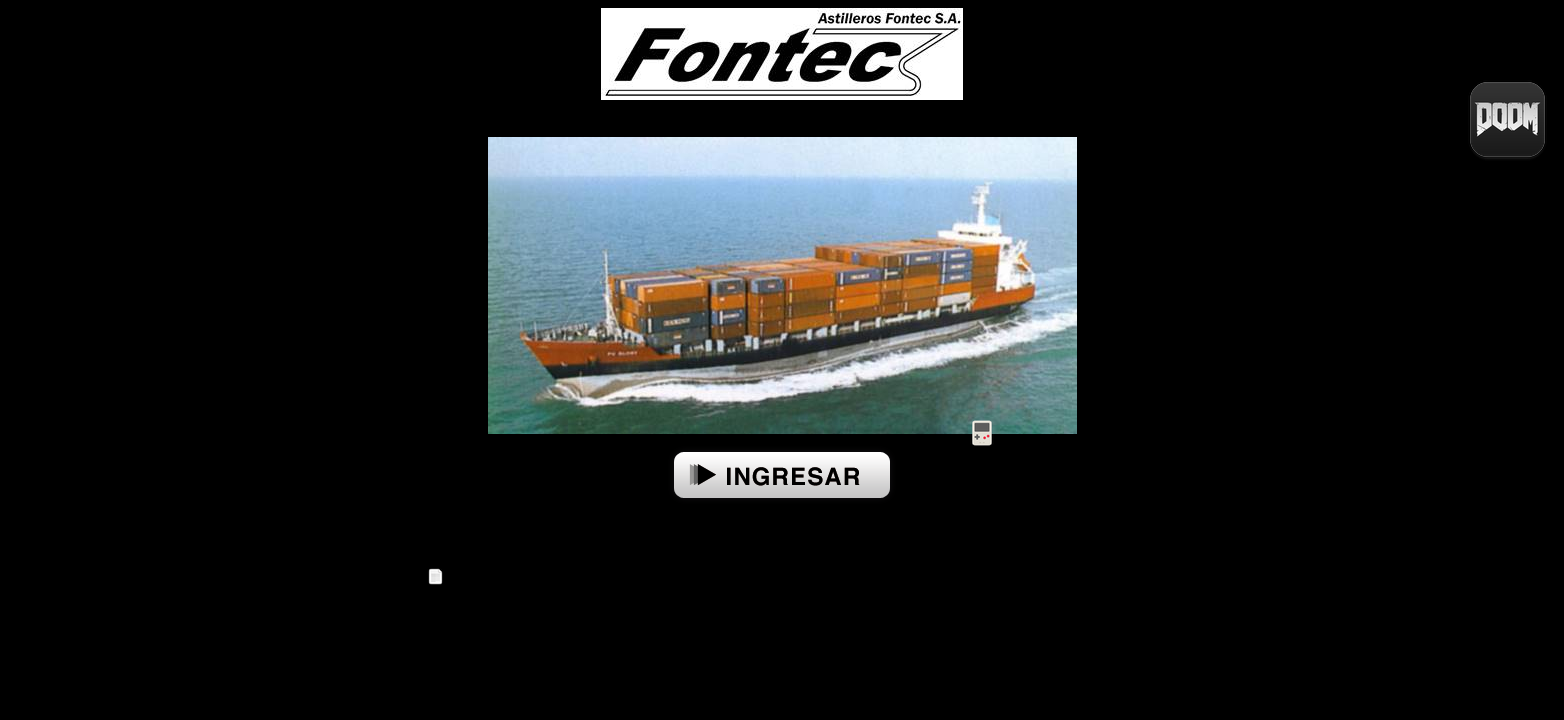 Image resolution: width=1564 pixels, height=720 pixels. Describe the element at coordinates (435, 576) in the screenshot. I see `open a text document` at that location.